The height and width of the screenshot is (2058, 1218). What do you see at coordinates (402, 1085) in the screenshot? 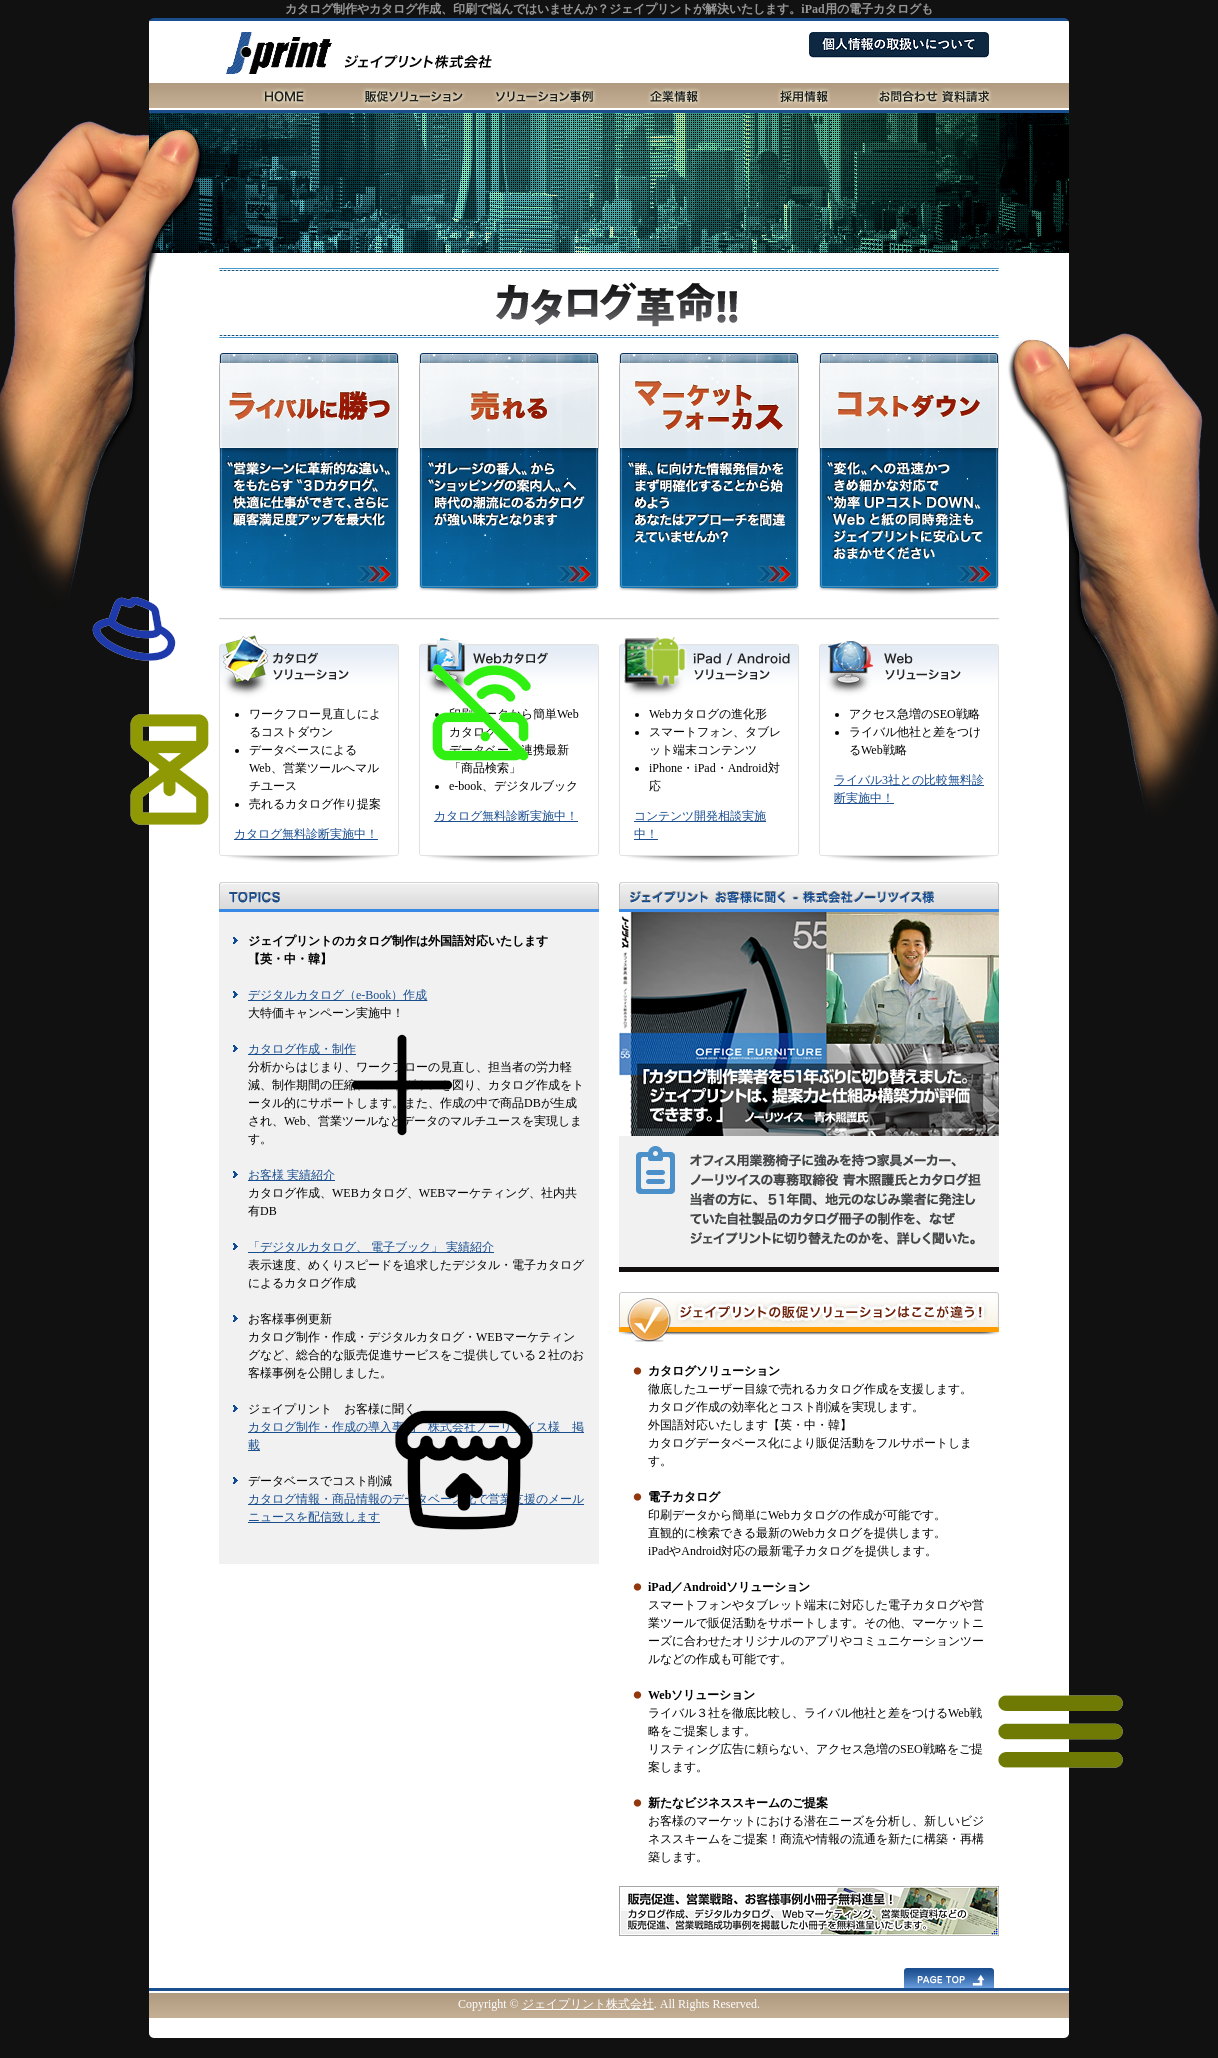
I see `add a new item` at bounding box center [402, 1085].